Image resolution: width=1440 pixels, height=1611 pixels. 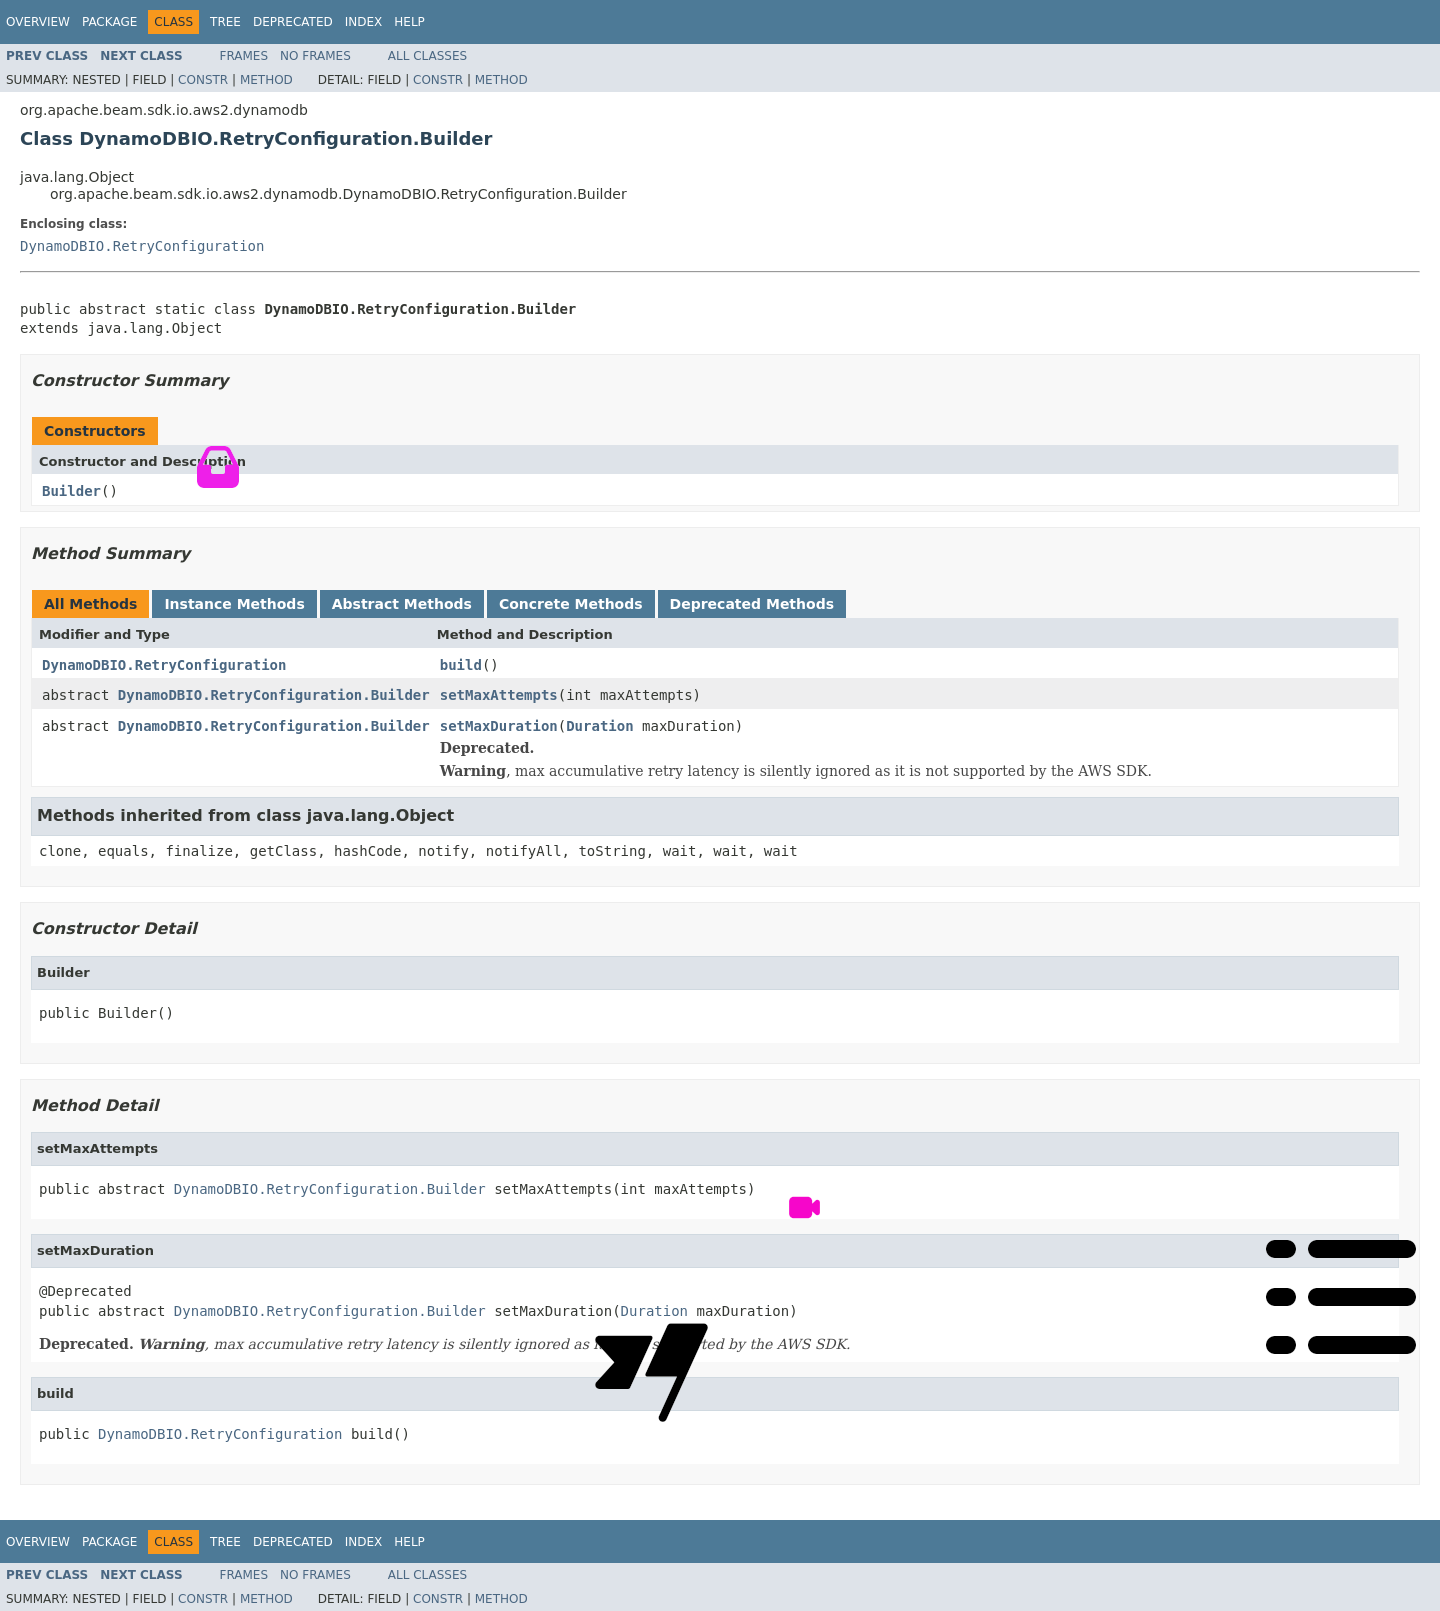 What do you see at coordinates (218, 467) in the screenshot?
I see `view your inbox` at bounding box center [218, 467].